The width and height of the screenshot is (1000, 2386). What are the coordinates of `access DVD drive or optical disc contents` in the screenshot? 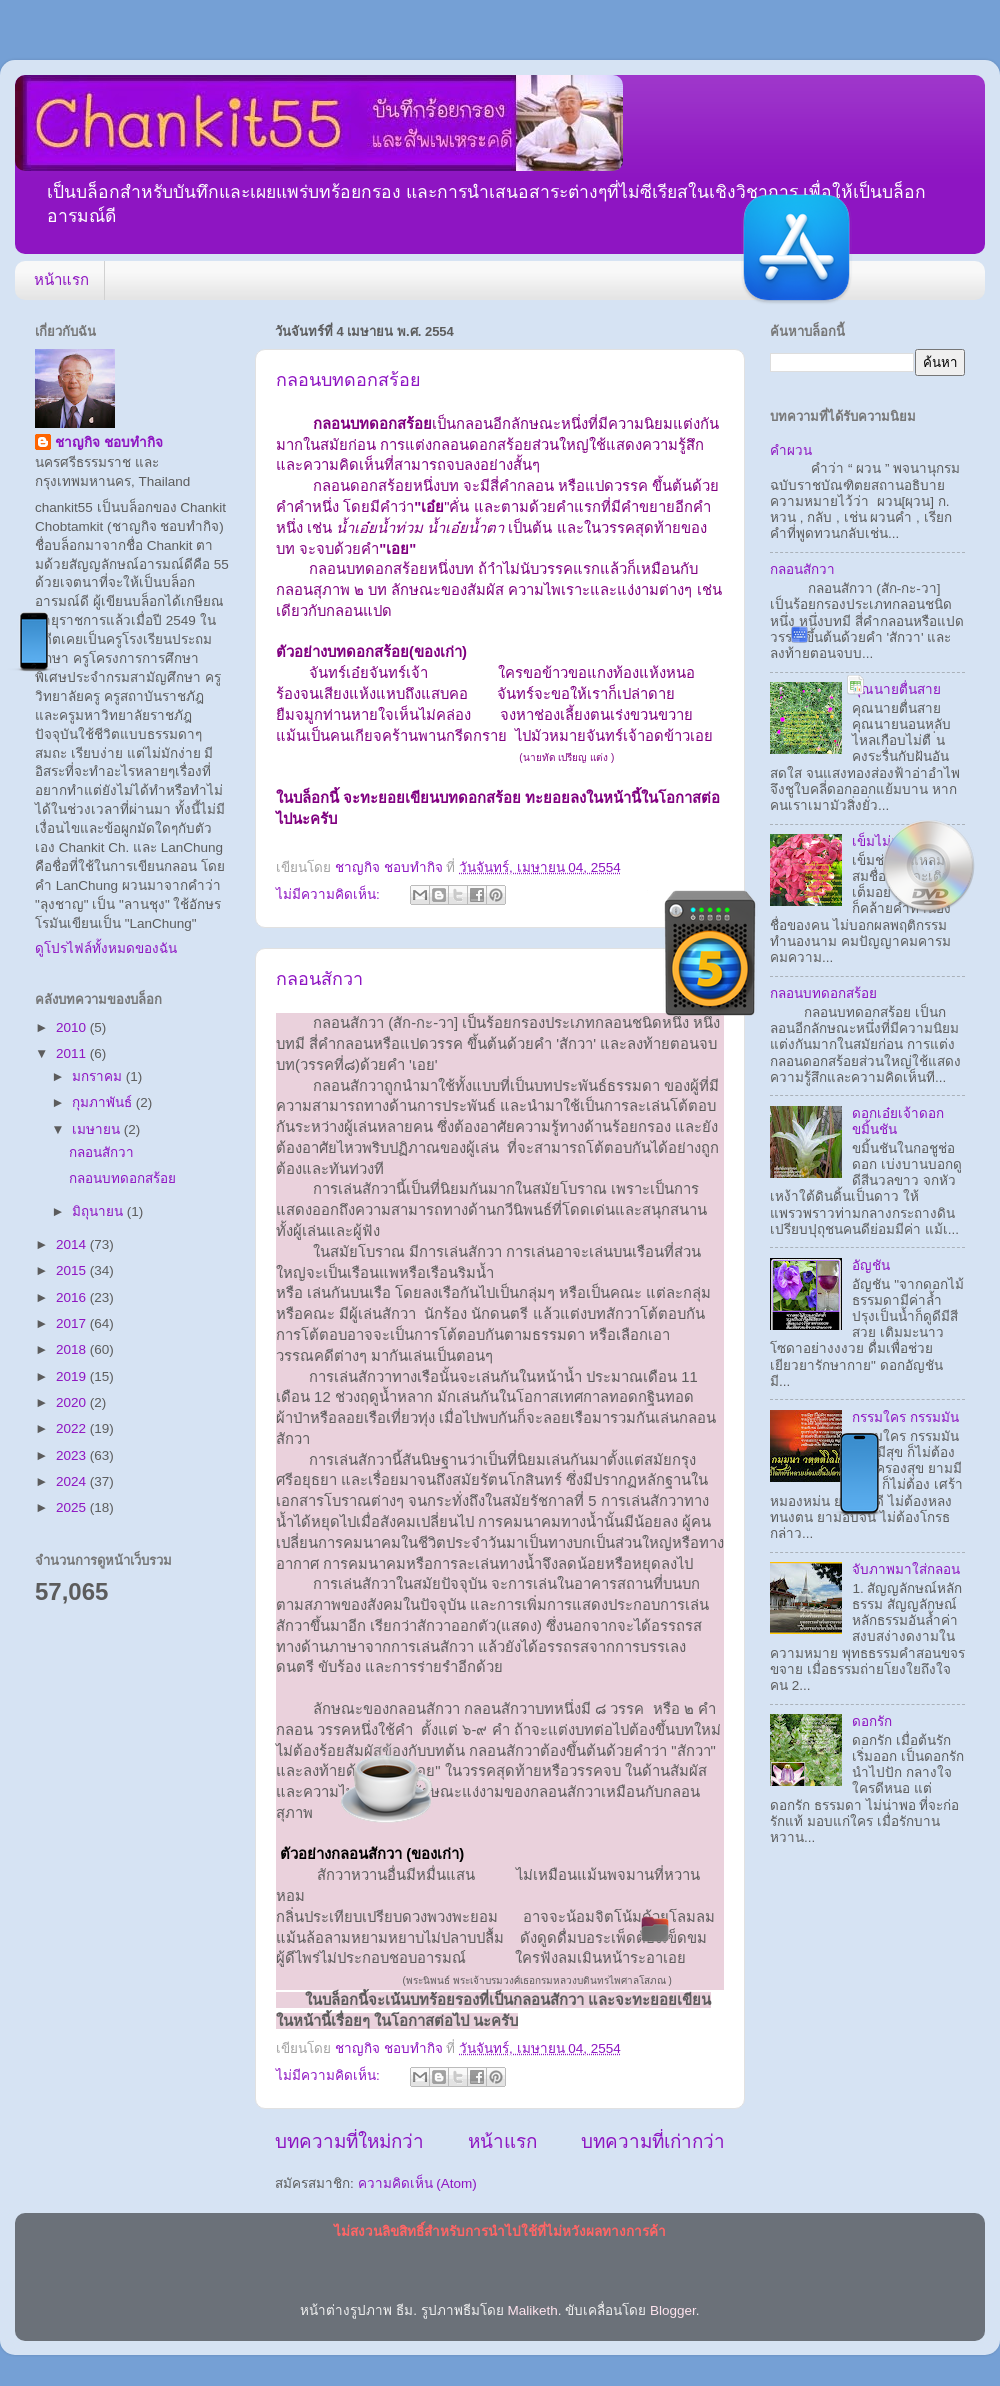 It's located at (928, 867).